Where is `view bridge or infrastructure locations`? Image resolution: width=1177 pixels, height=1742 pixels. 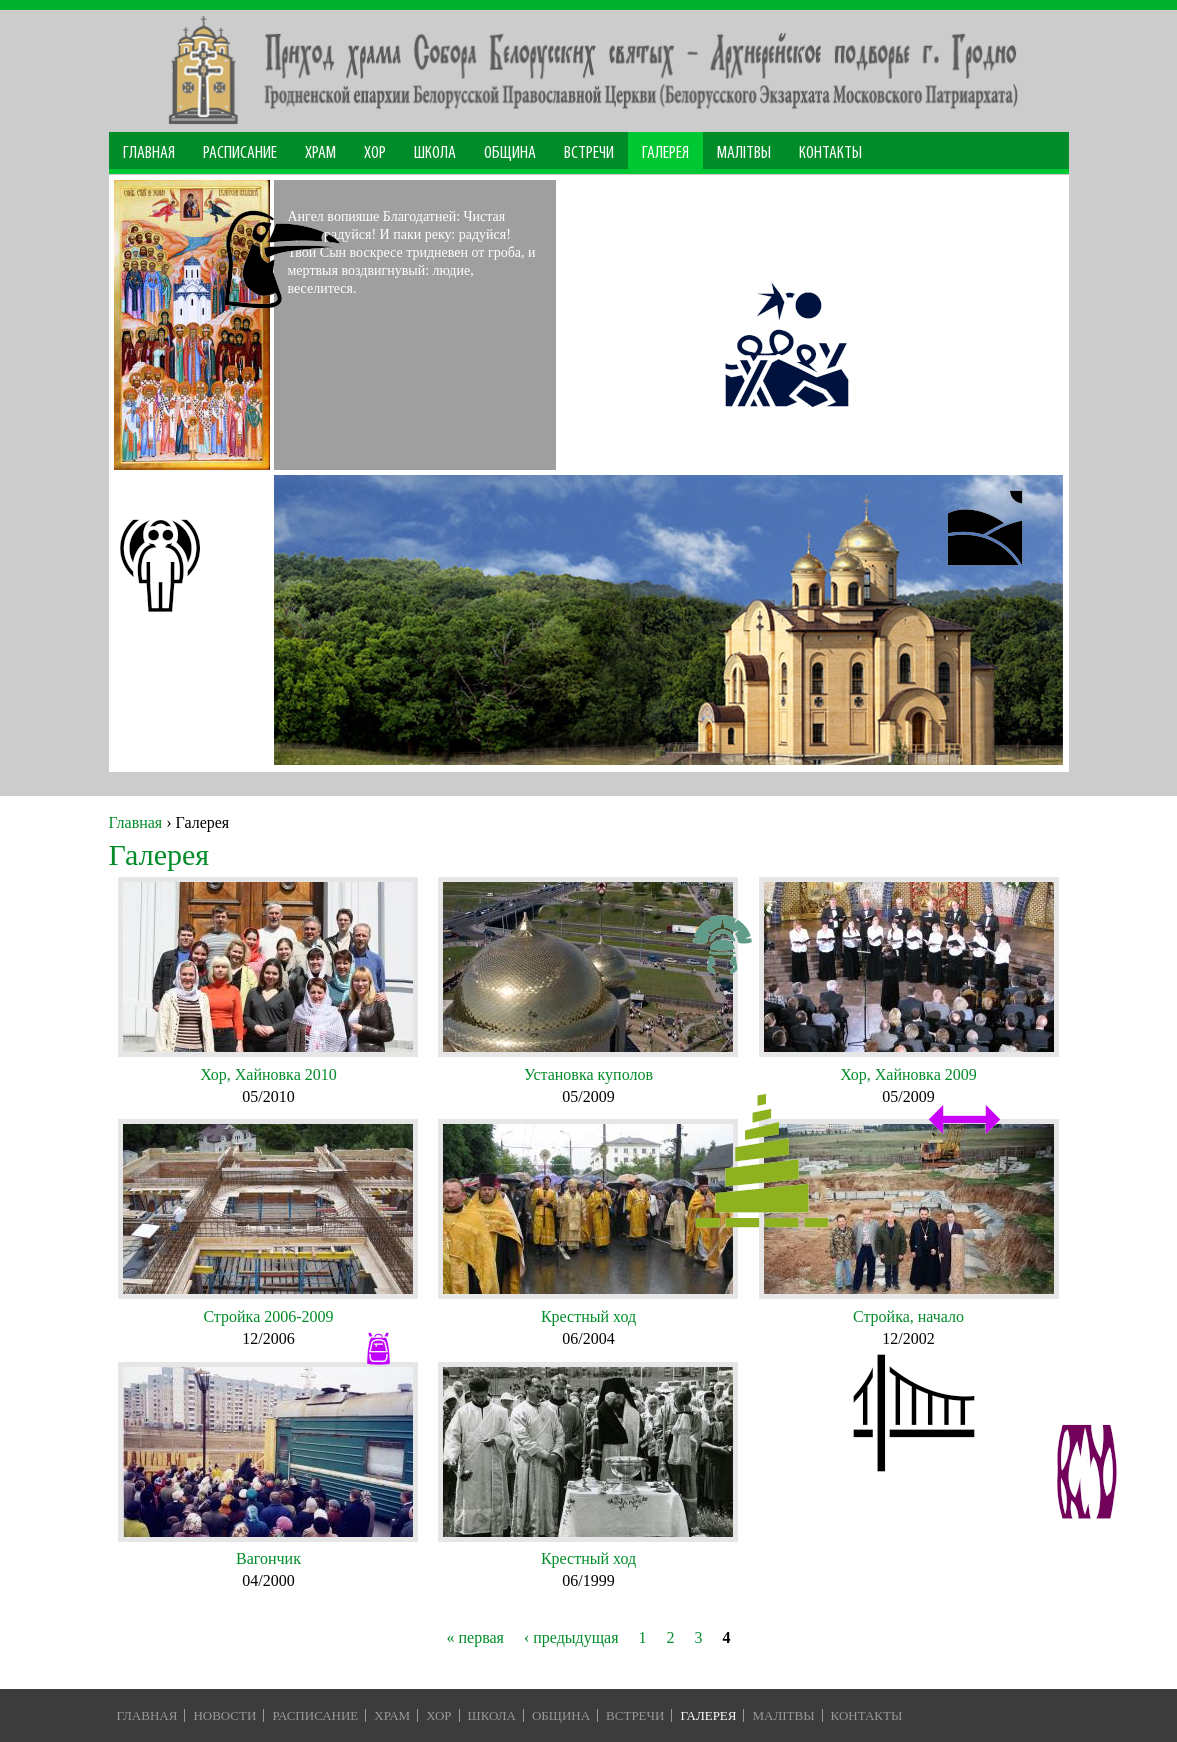 view bridge or infrastructure locations is located at coordinates (914, 1411).